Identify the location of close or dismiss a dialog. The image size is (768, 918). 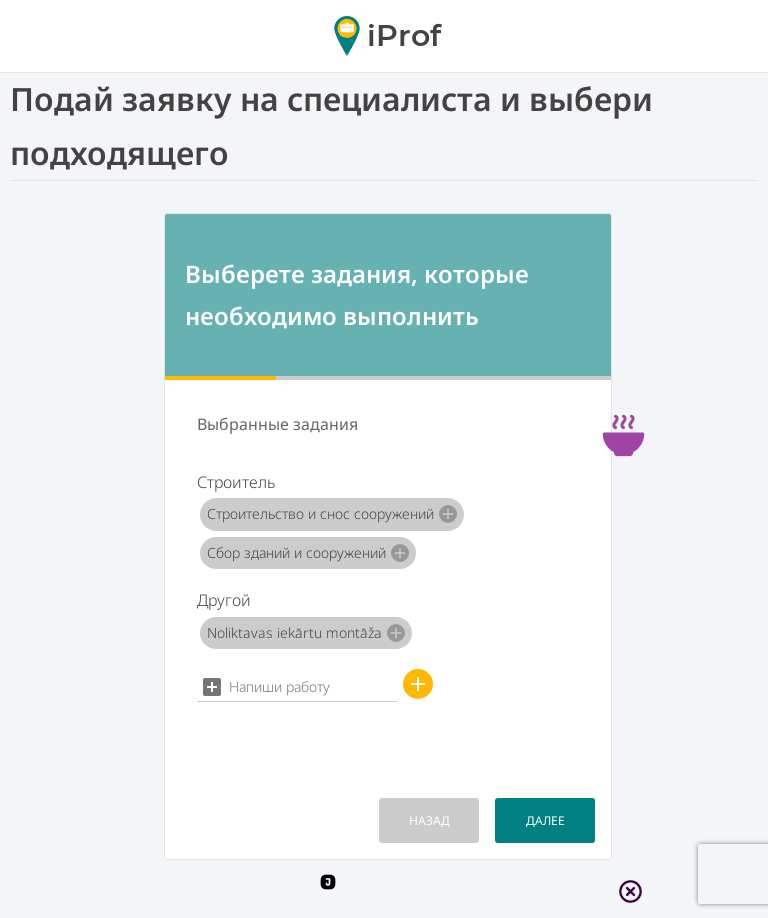
(630, 891).